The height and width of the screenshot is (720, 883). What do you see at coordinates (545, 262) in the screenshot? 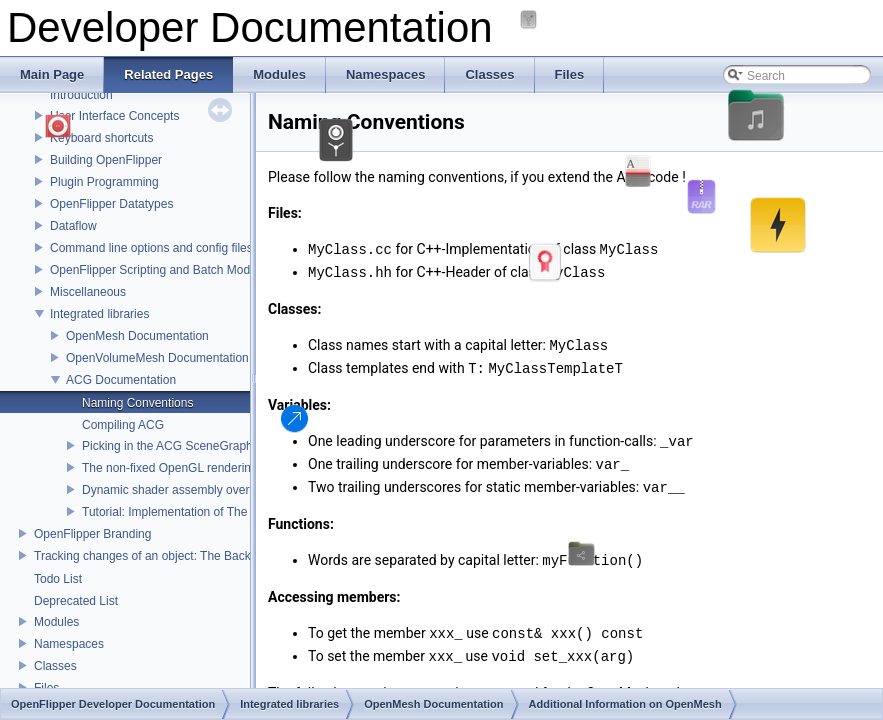
I see `pkcs7 certificate bundle file` at bounding box center [545, 262].